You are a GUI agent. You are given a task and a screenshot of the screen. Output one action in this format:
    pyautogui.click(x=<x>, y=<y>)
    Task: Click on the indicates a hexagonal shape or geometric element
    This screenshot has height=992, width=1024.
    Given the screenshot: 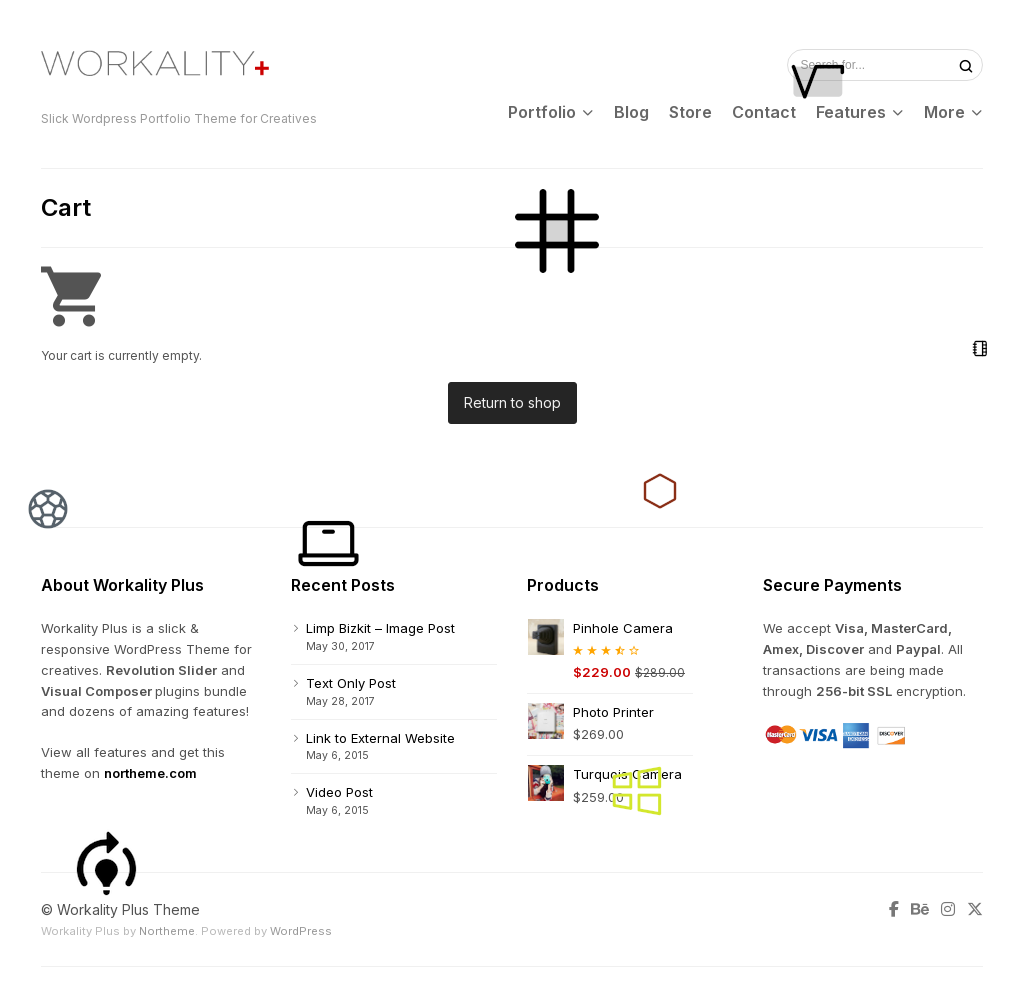 What is the action you would take?
    pyautogui.click(x=660, y=491)
    